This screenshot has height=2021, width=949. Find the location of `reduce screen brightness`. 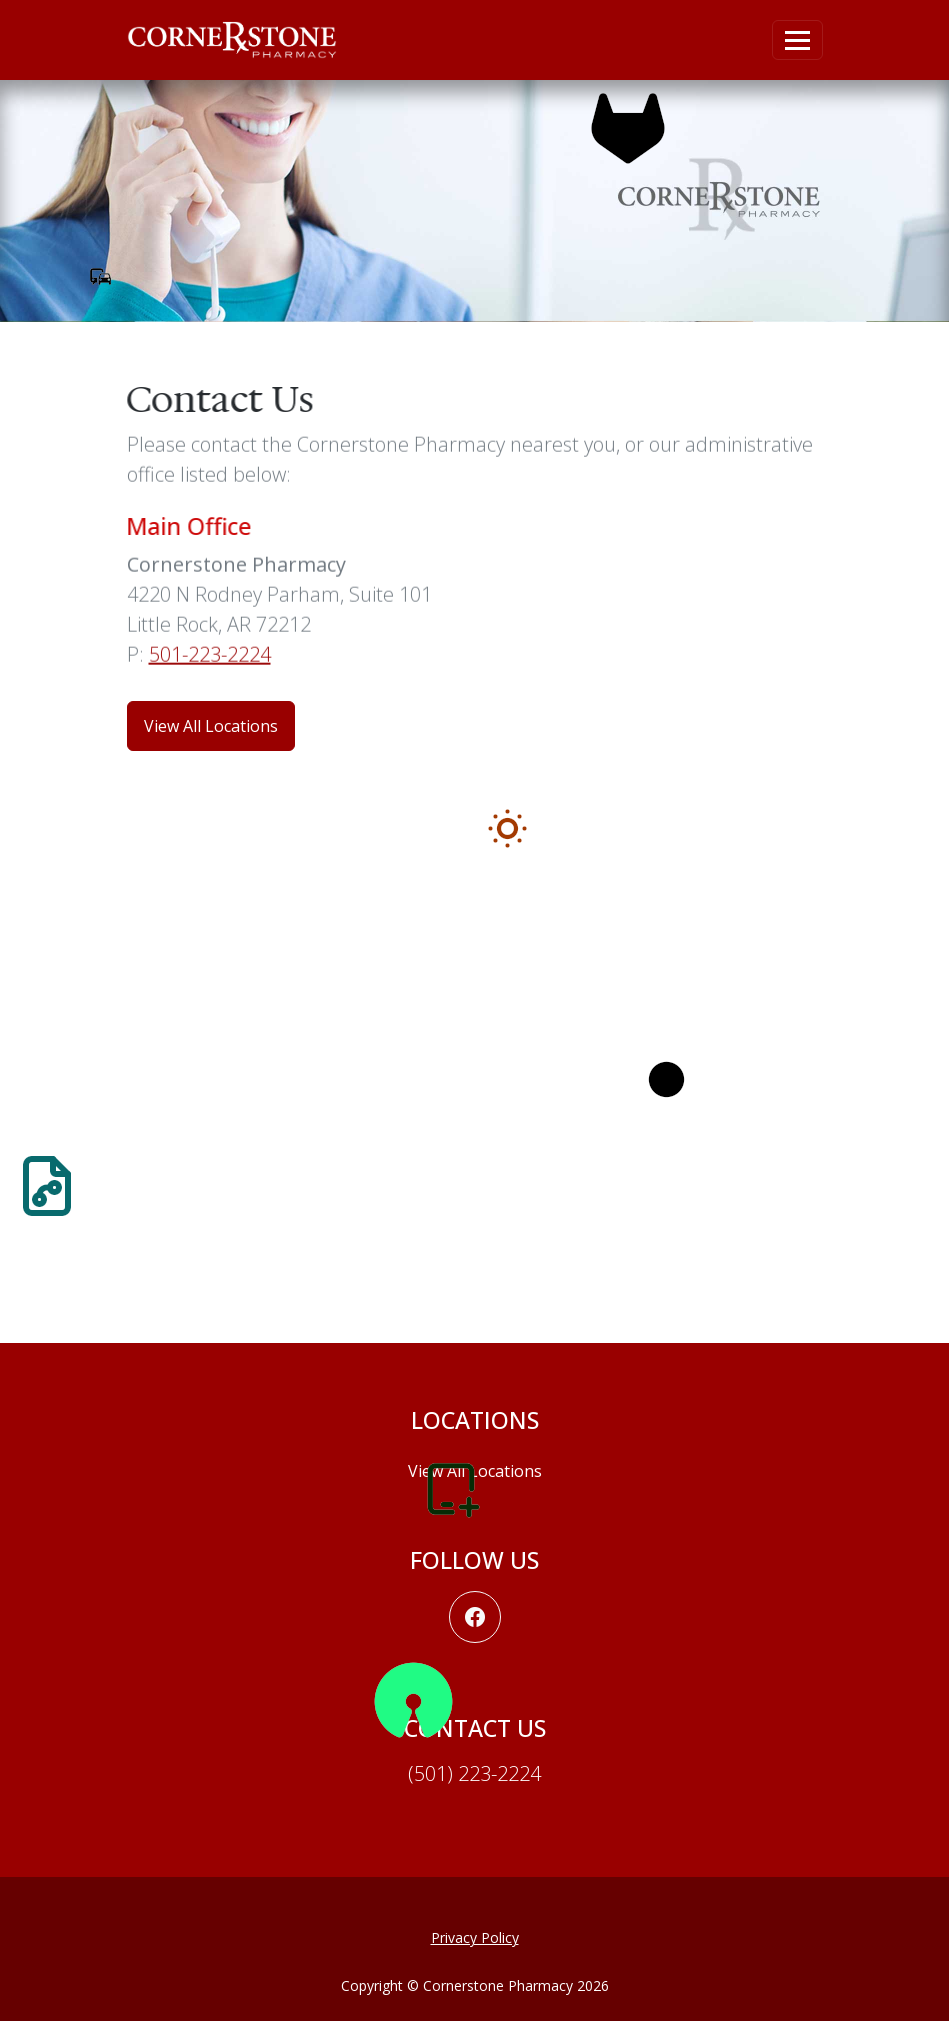

reduce screen brightness is located at coordinates (507, 828).